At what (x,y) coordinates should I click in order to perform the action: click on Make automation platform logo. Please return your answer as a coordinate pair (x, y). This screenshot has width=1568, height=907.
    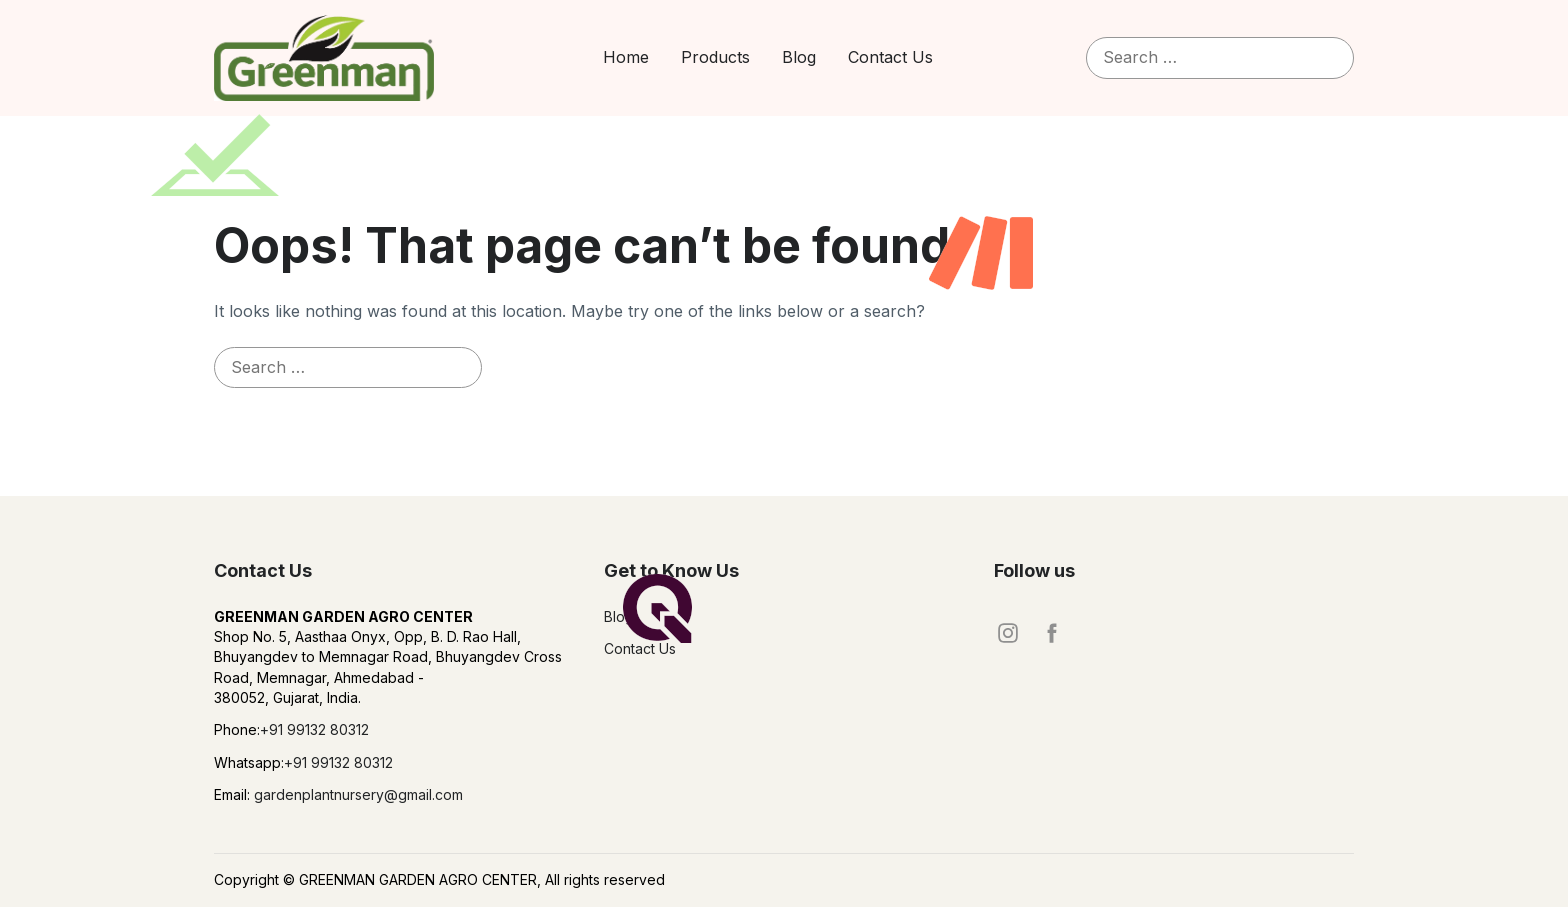
    Looking at the image, I should click on (981, 253).